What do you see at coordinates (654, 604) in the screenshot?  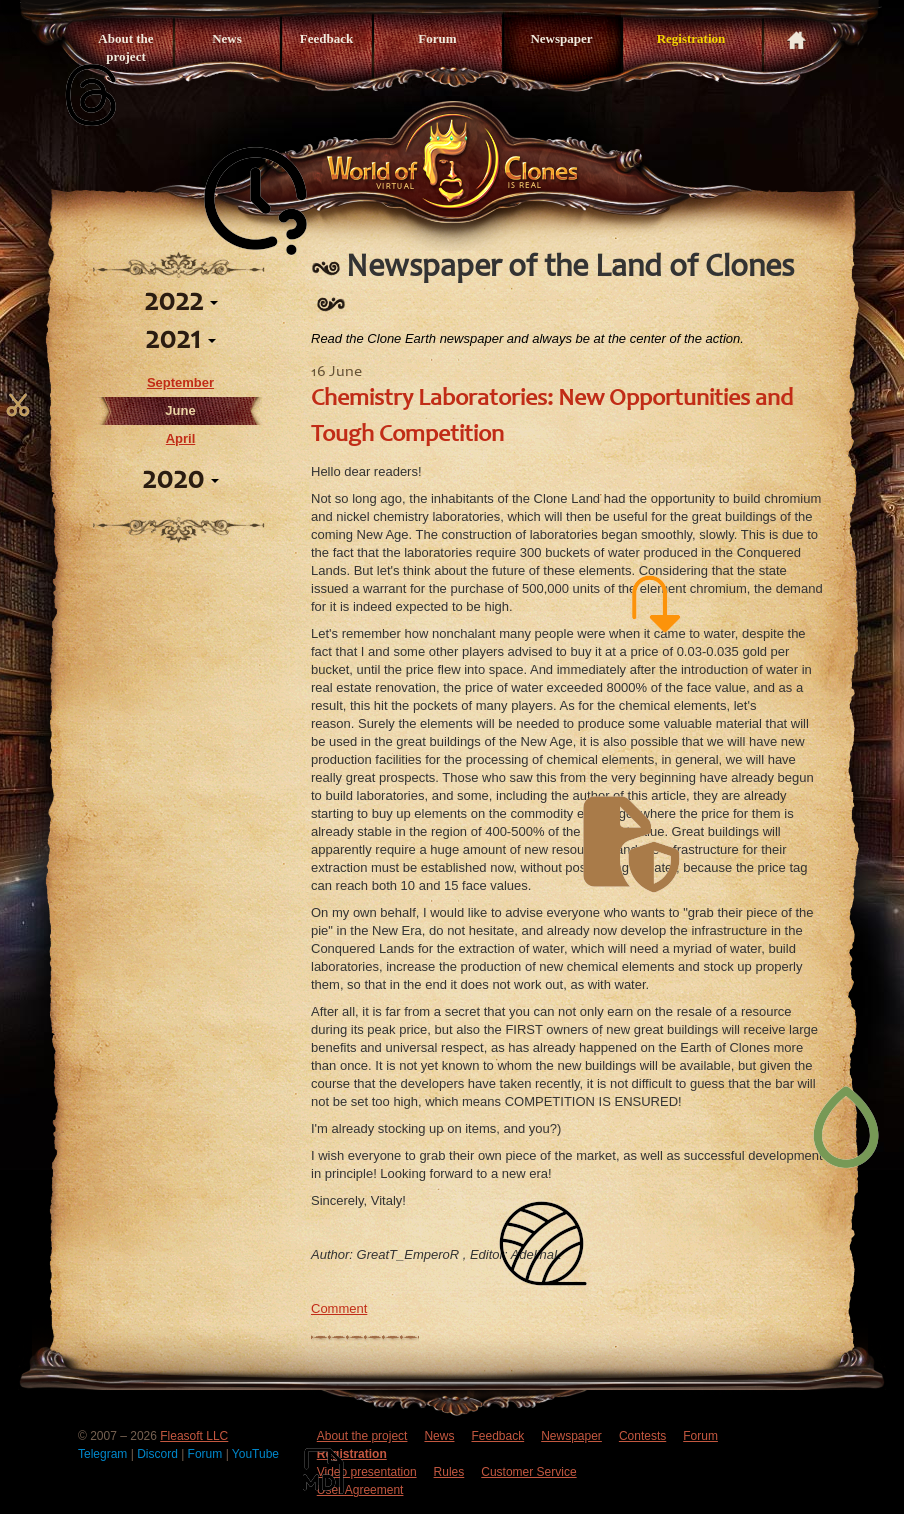 I see `redo or repeat last action` at bounding box center [654, 604].